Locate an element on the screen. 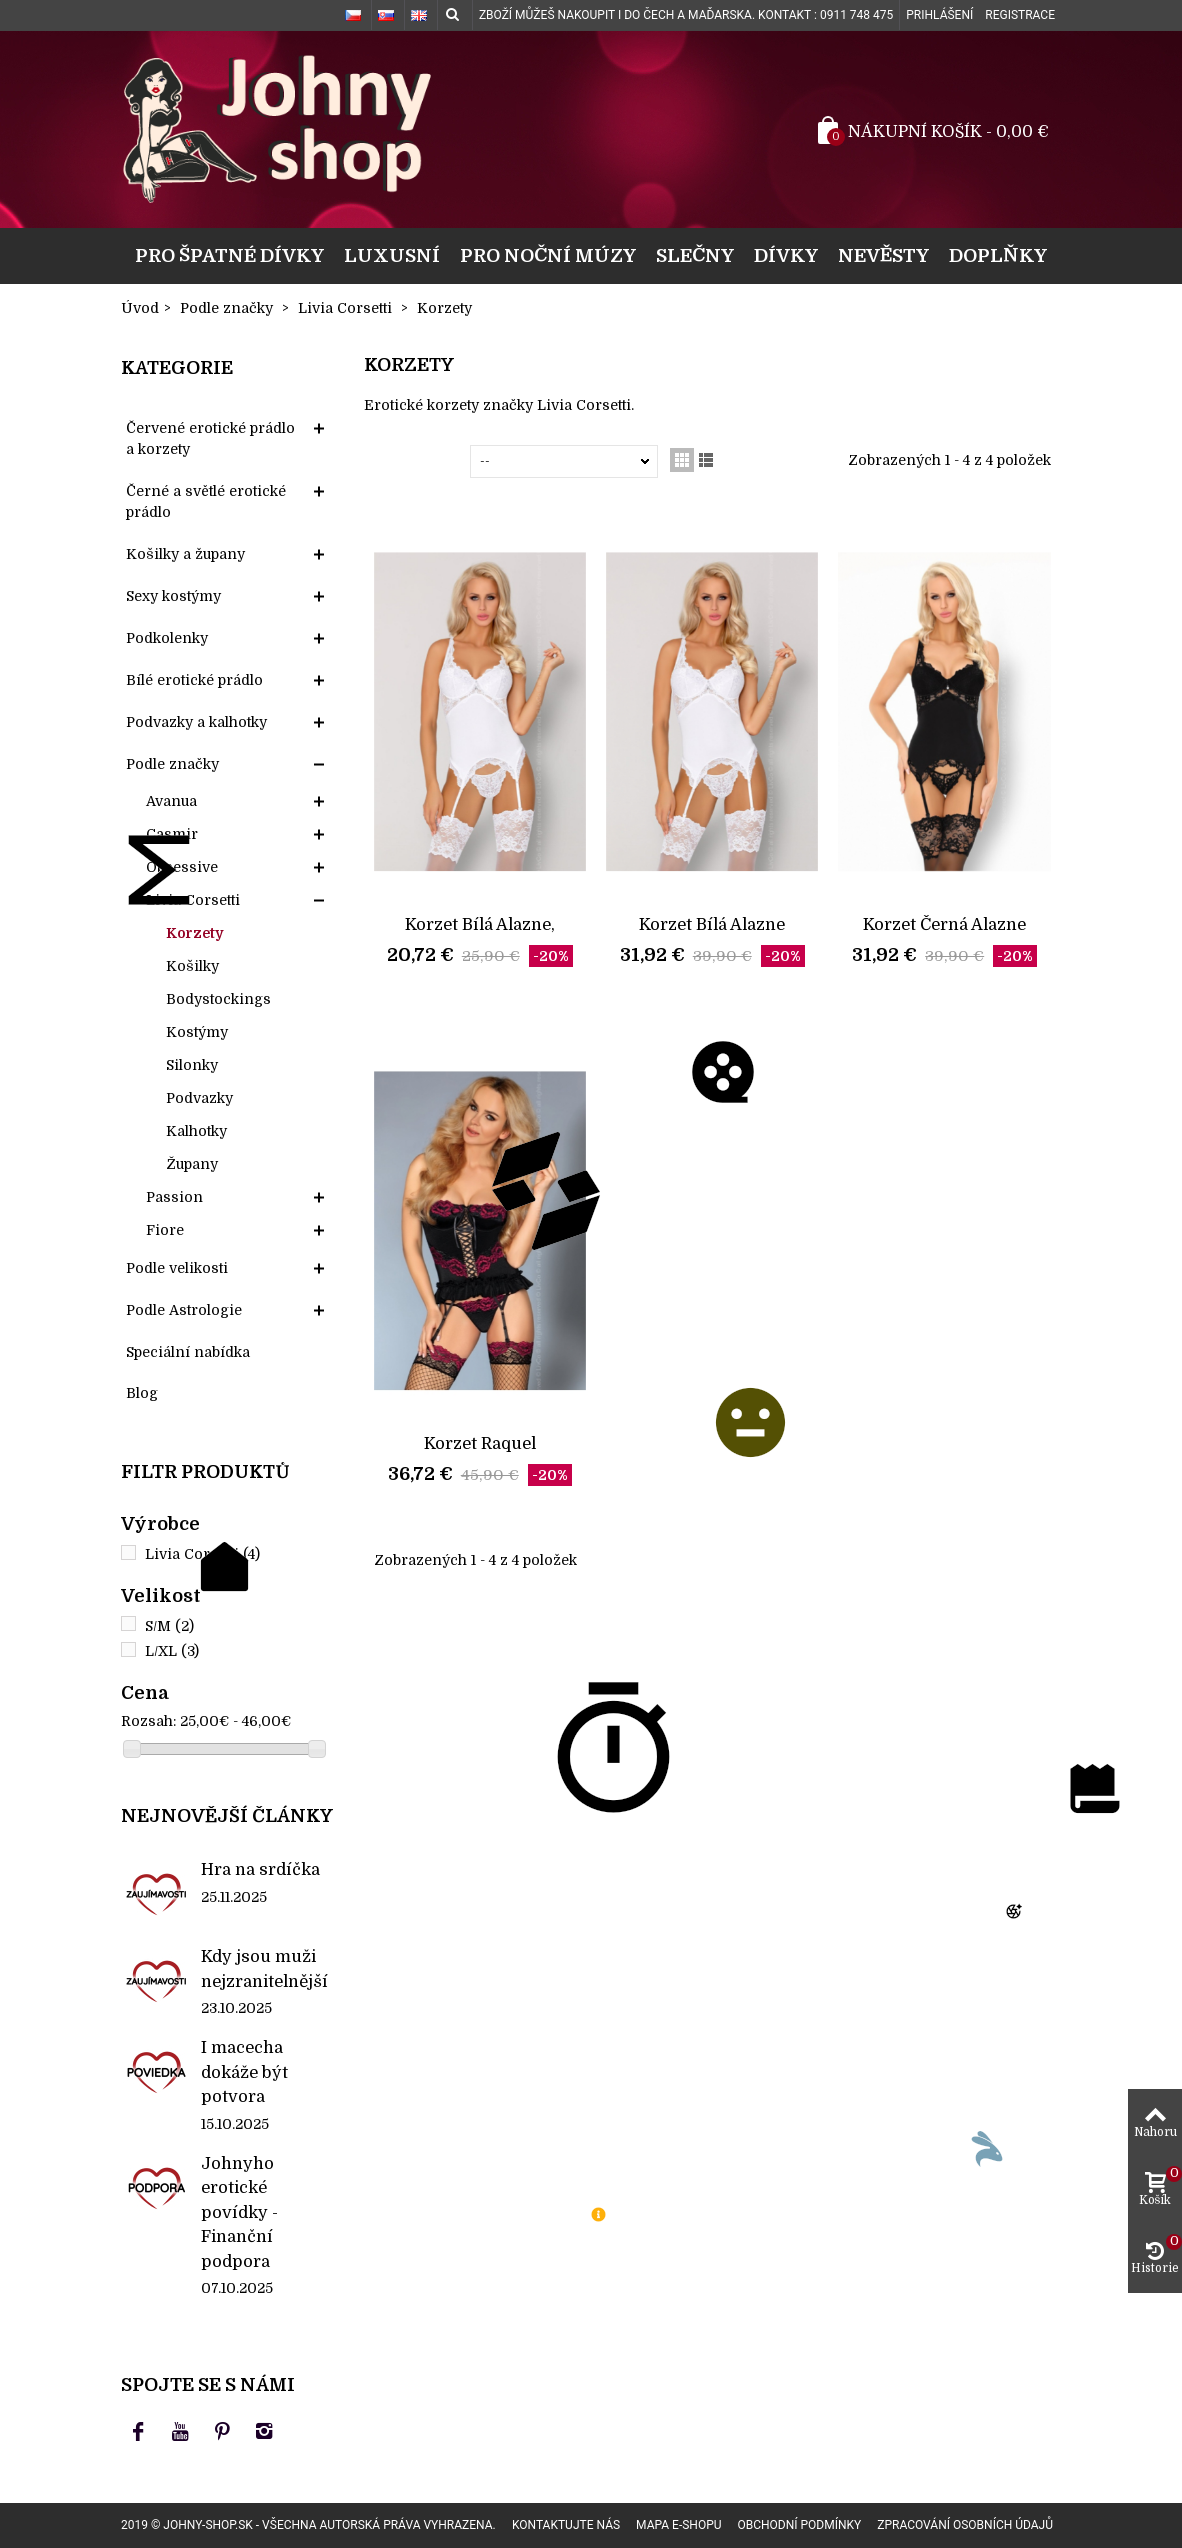 The height and width of the screenshot is (2548, 1182). access AI-powered camera features is located at coordinates (1013, 1911).